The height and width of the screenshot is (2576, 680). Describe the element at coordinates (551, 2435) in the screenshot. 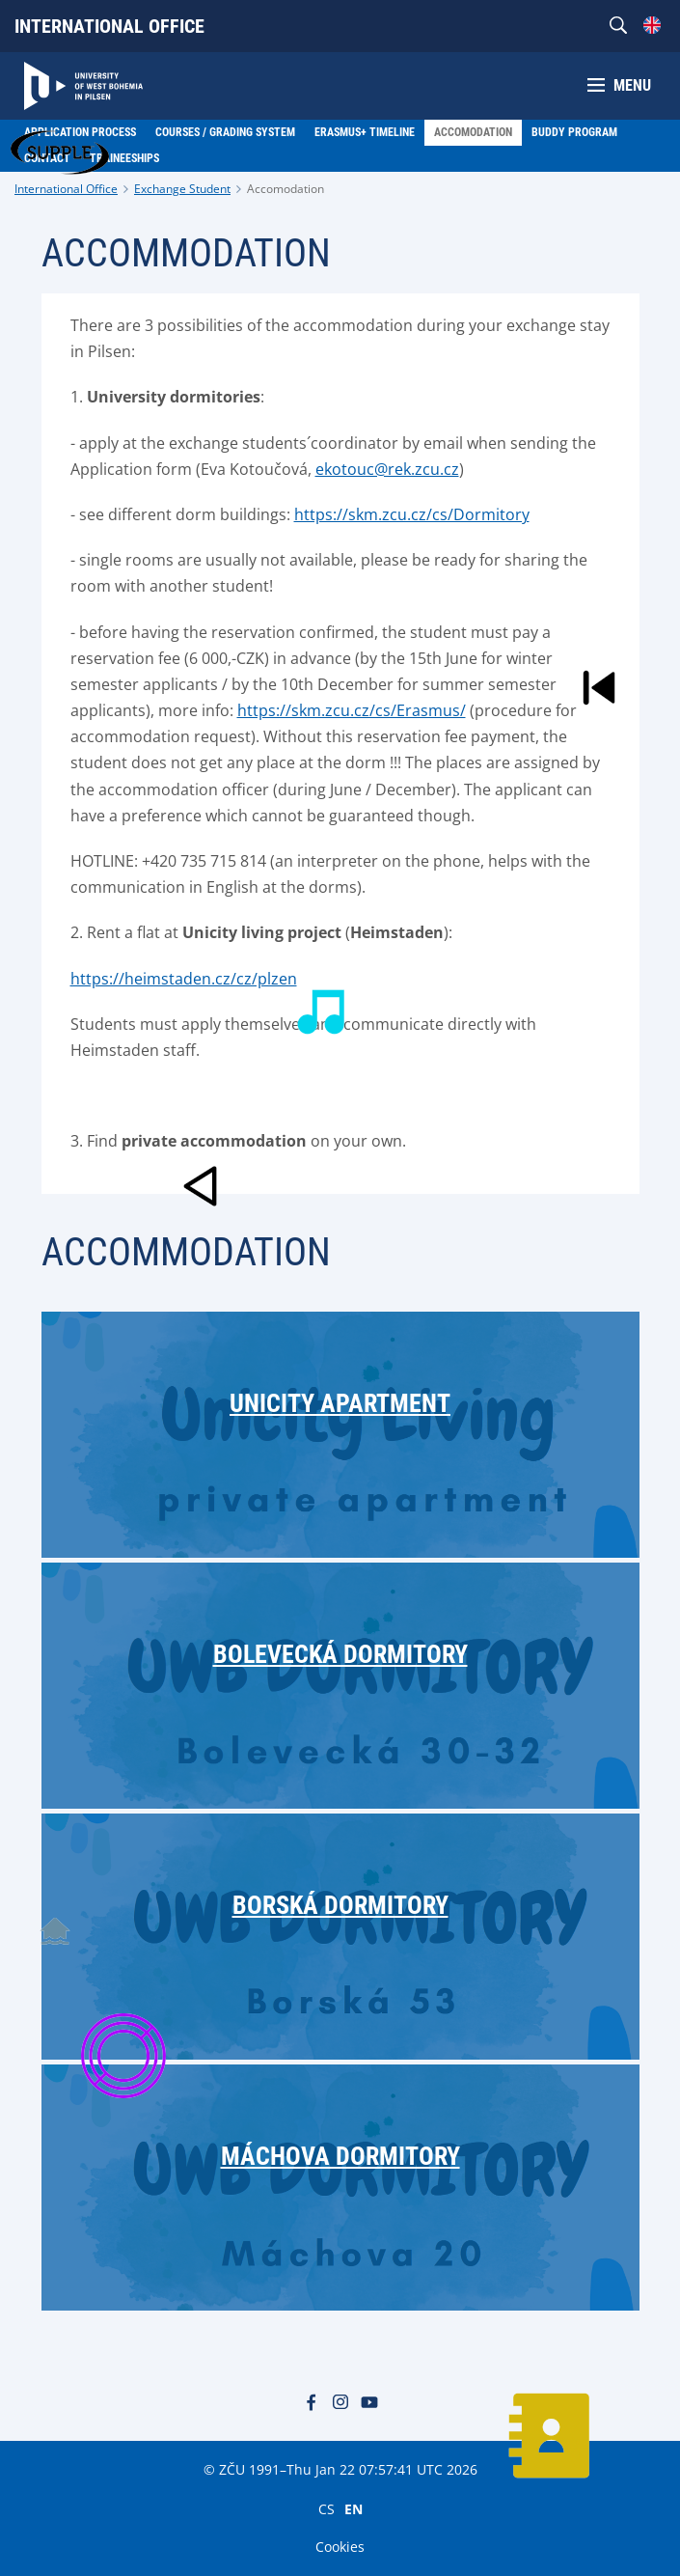

I see `open your contacts list` at that location.